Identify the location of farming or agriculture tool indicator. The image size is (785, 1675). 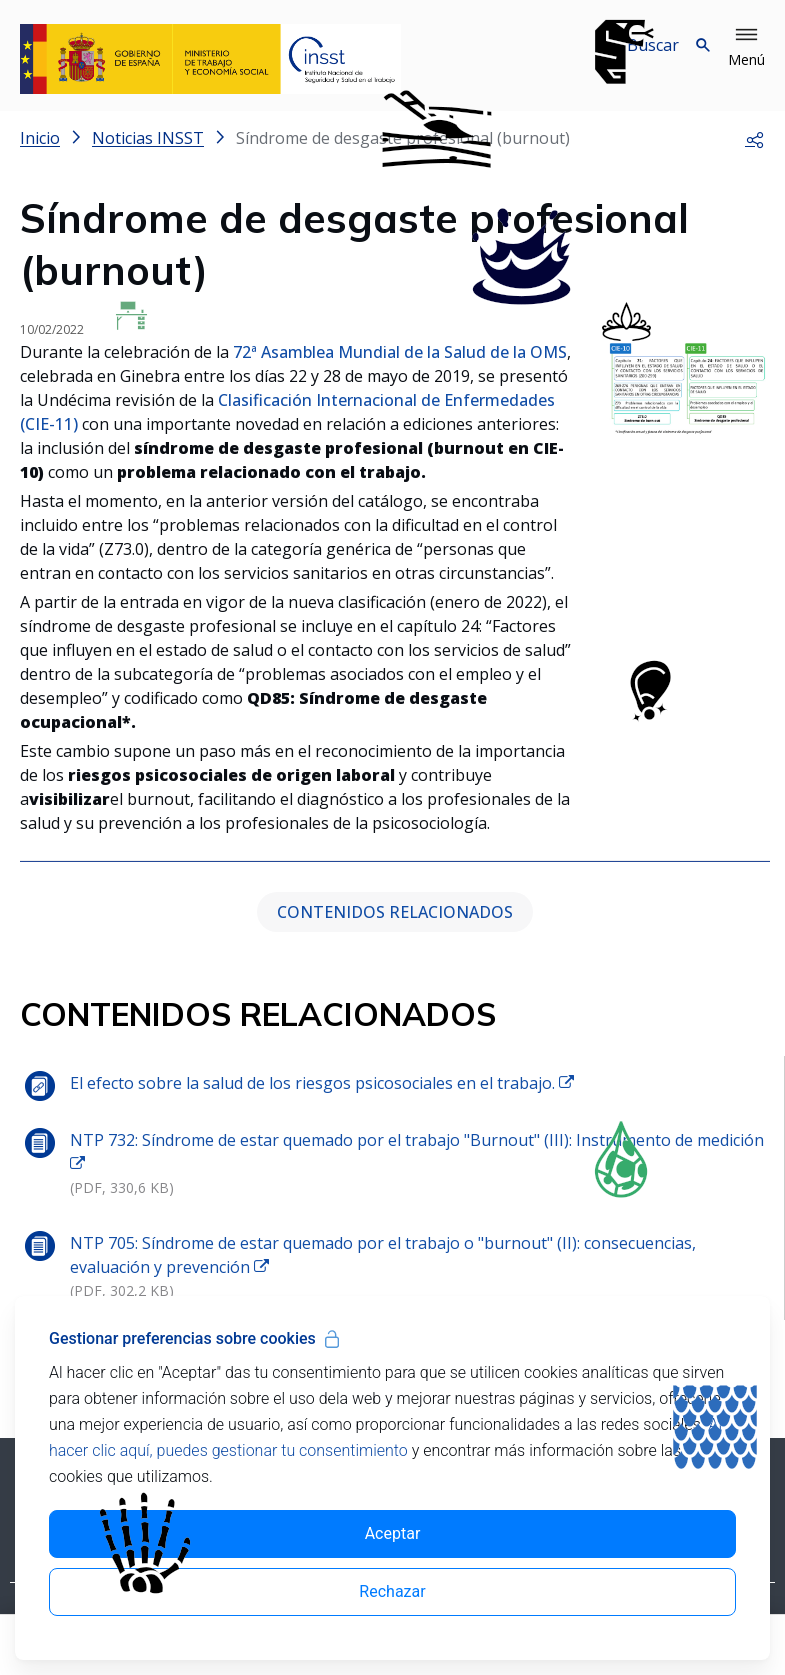
(437, 113).